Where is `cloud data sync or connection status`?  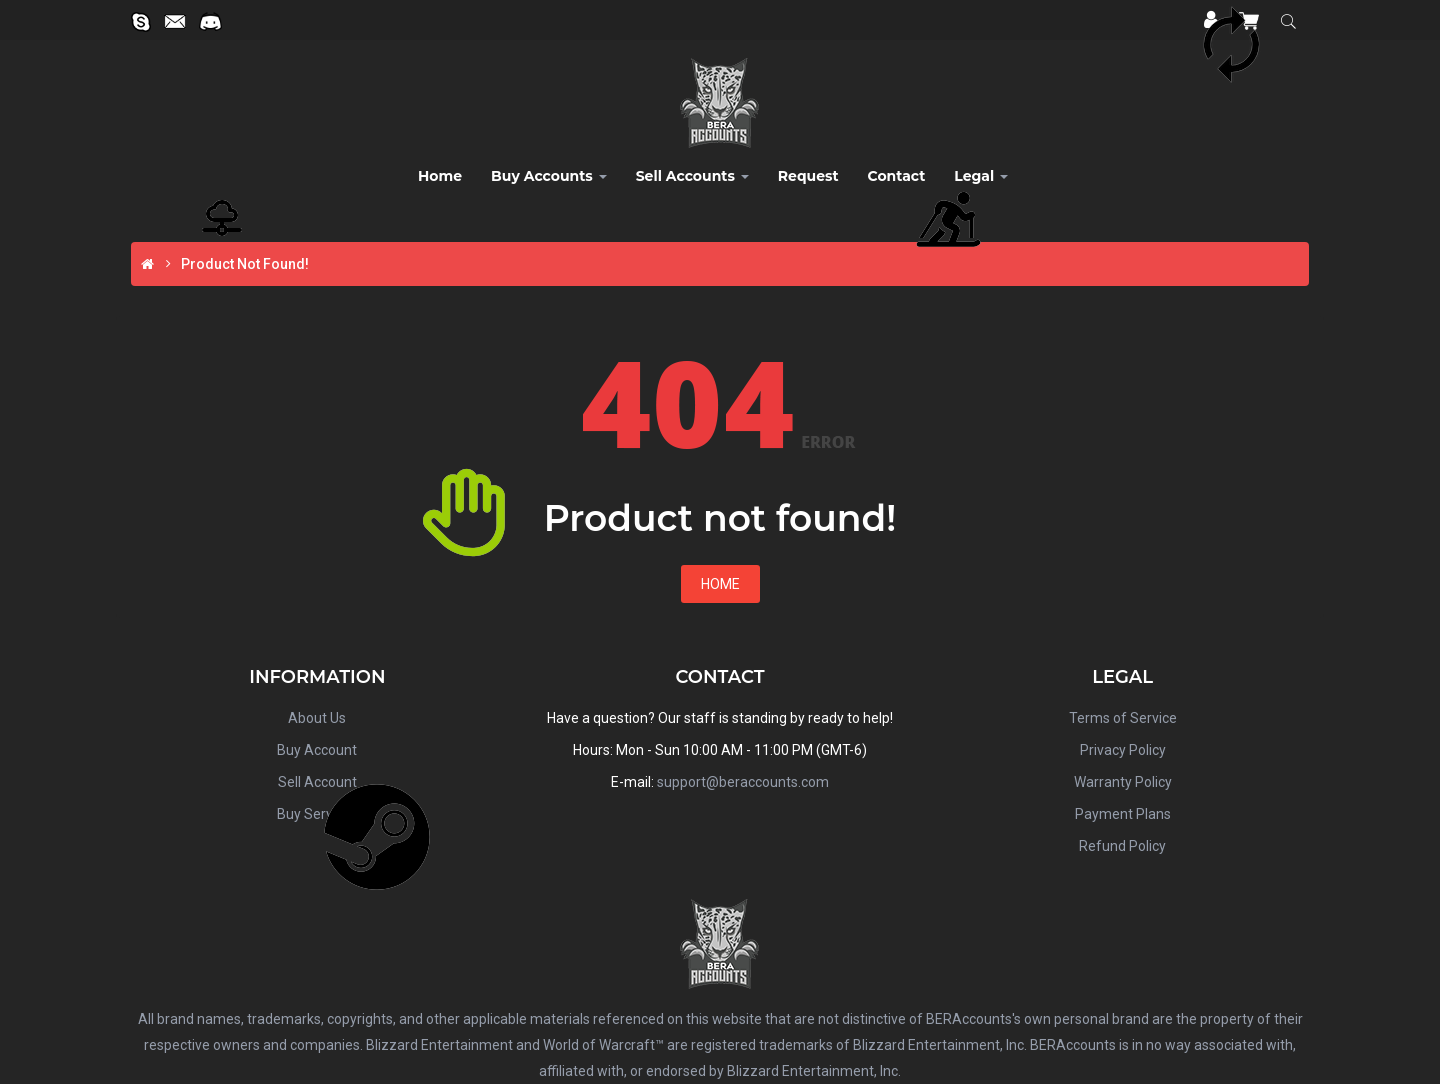
cloud data sync or connection status is located at coordinates (222, 218).